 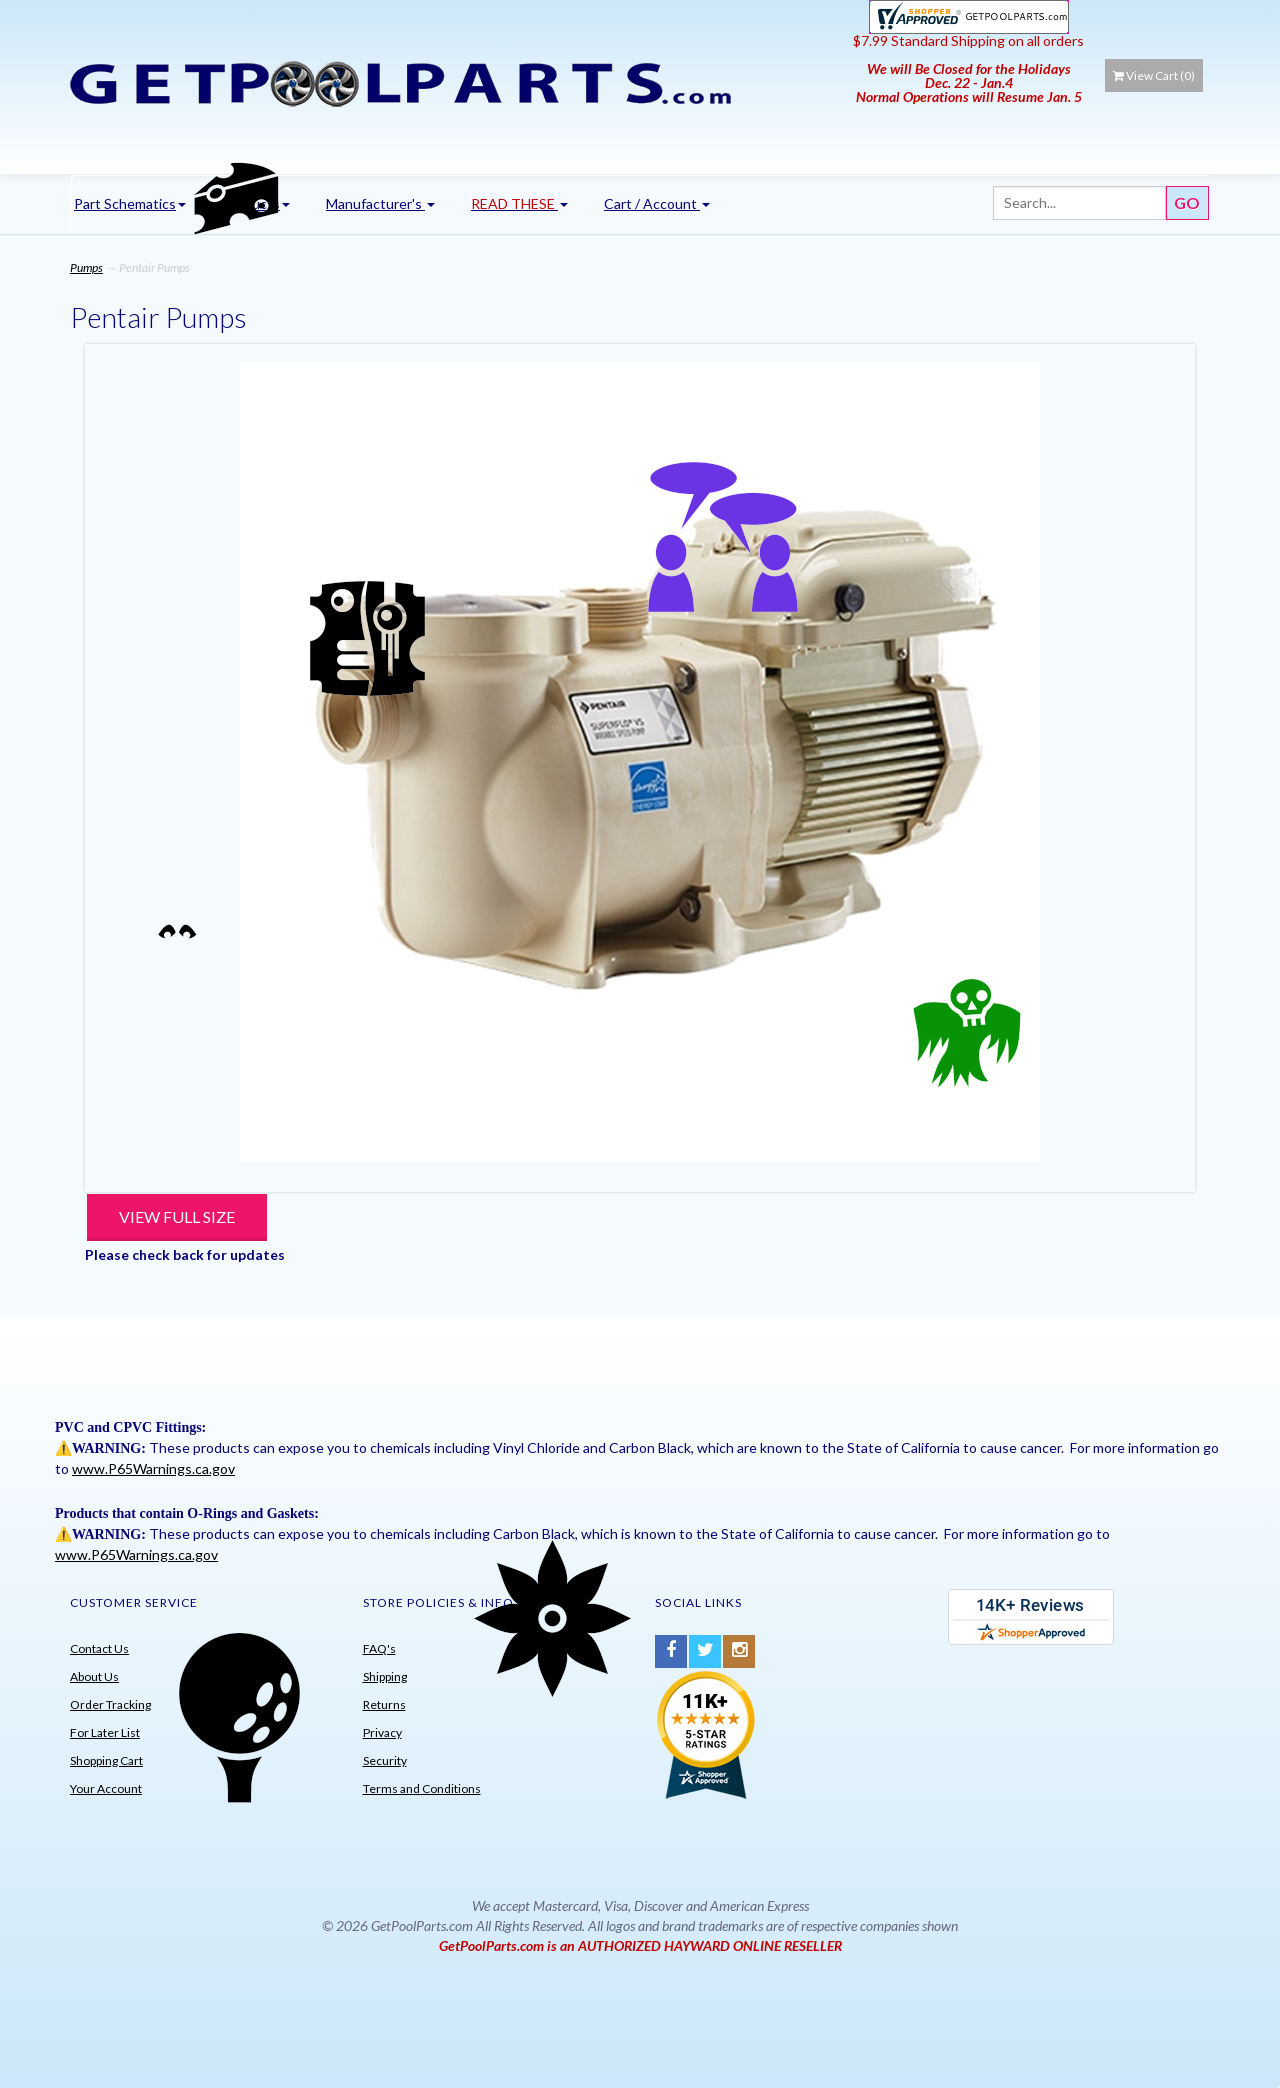 I want to click on indicates a worried or anxious state, so click(x=177, y=933).